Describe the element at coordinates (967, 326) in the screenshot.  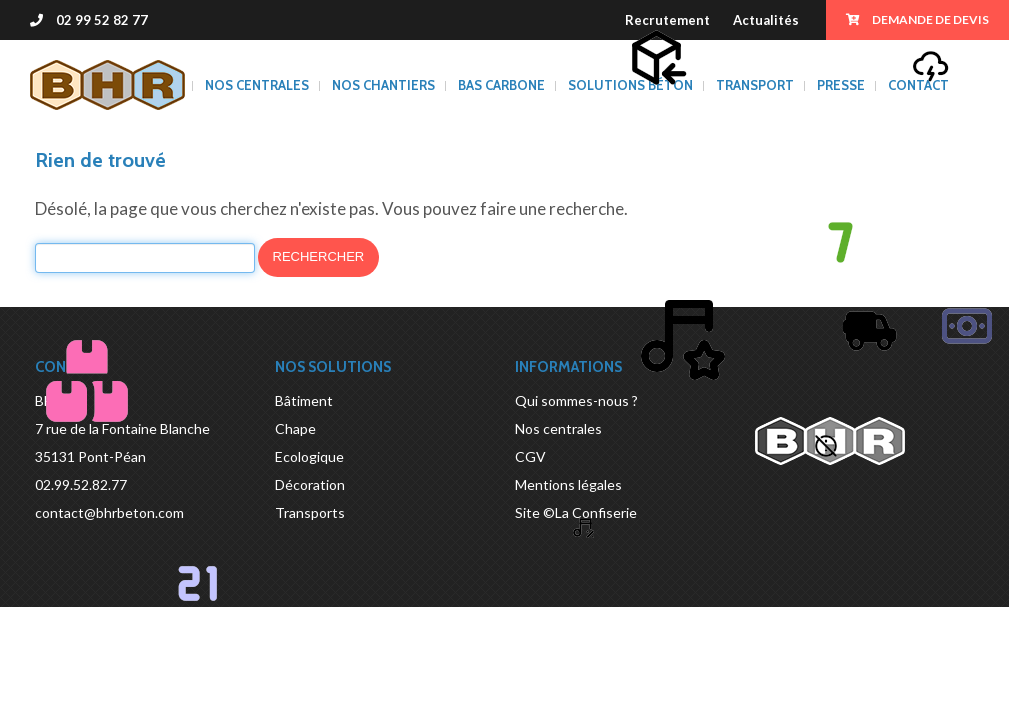
I see `make a payment or transaction` at that location.